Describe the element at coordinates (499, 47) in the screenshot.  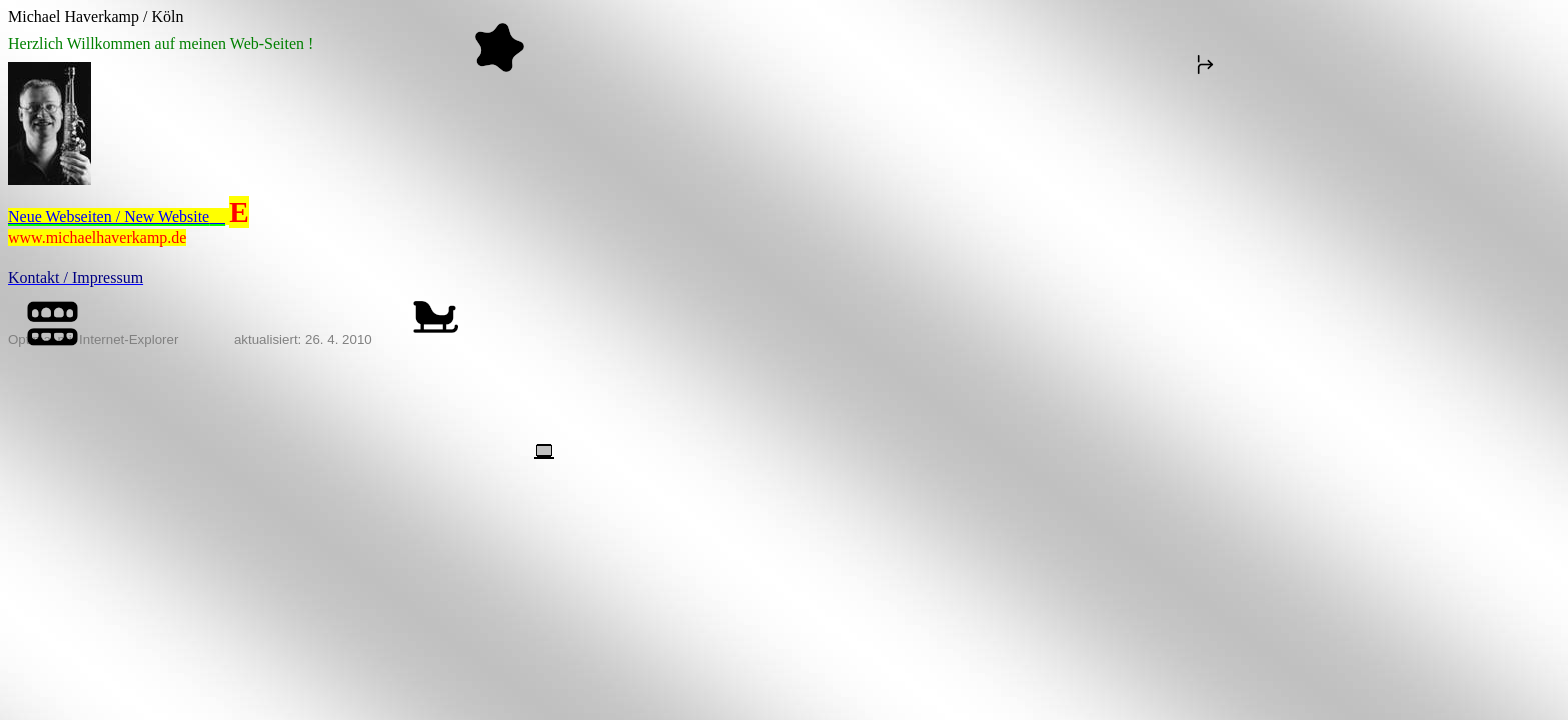
I see `select a paint or color fill tool` at that location.